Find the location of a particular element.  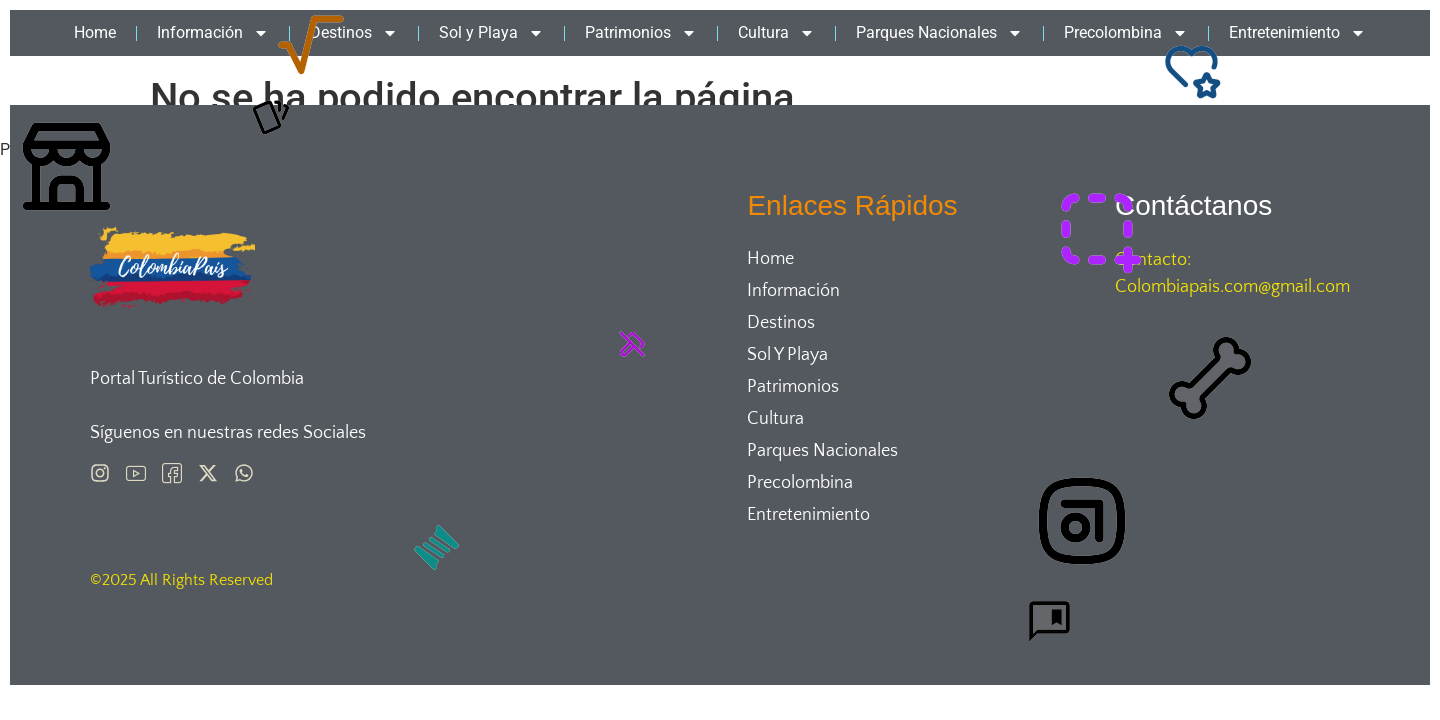

browse or open the store is located at coordinates (66, 166).